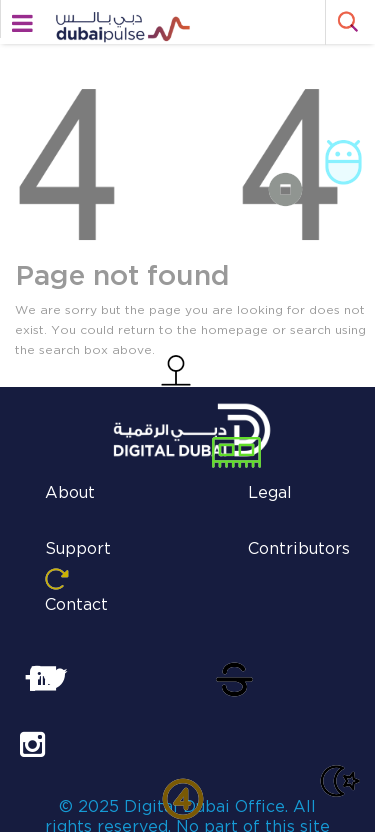 The width and height of the screenshot is (375, 832). What do you see at coordinates (285, 189) in the screenshot?
I see `stop media playback` at bounding box center [285, 189].